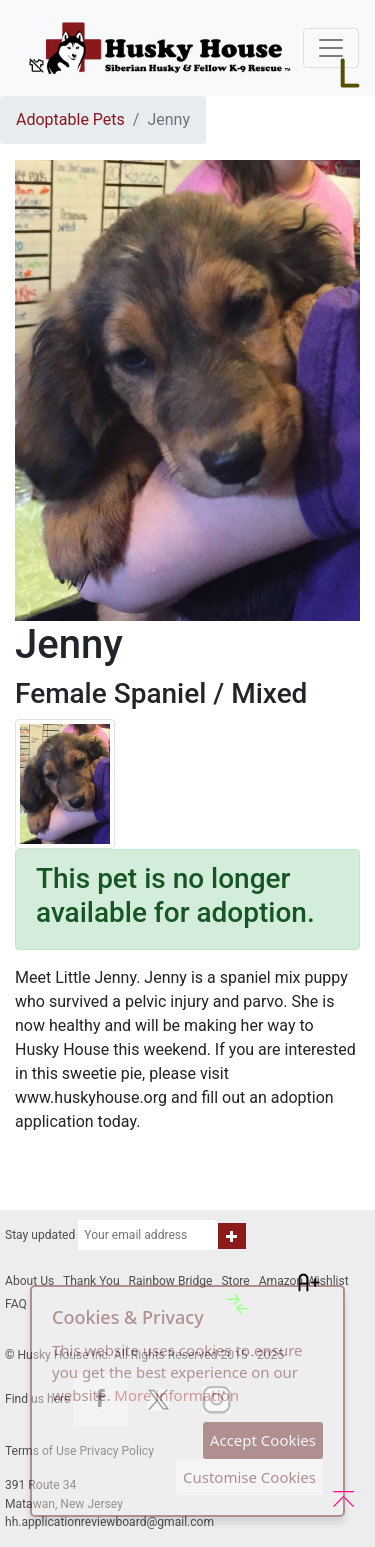 The height and width of the screenshot is (1547, 375). Describe the element at coordinates (238, 1304) in the screenshot. I see `compare or show differences between items` at that location.